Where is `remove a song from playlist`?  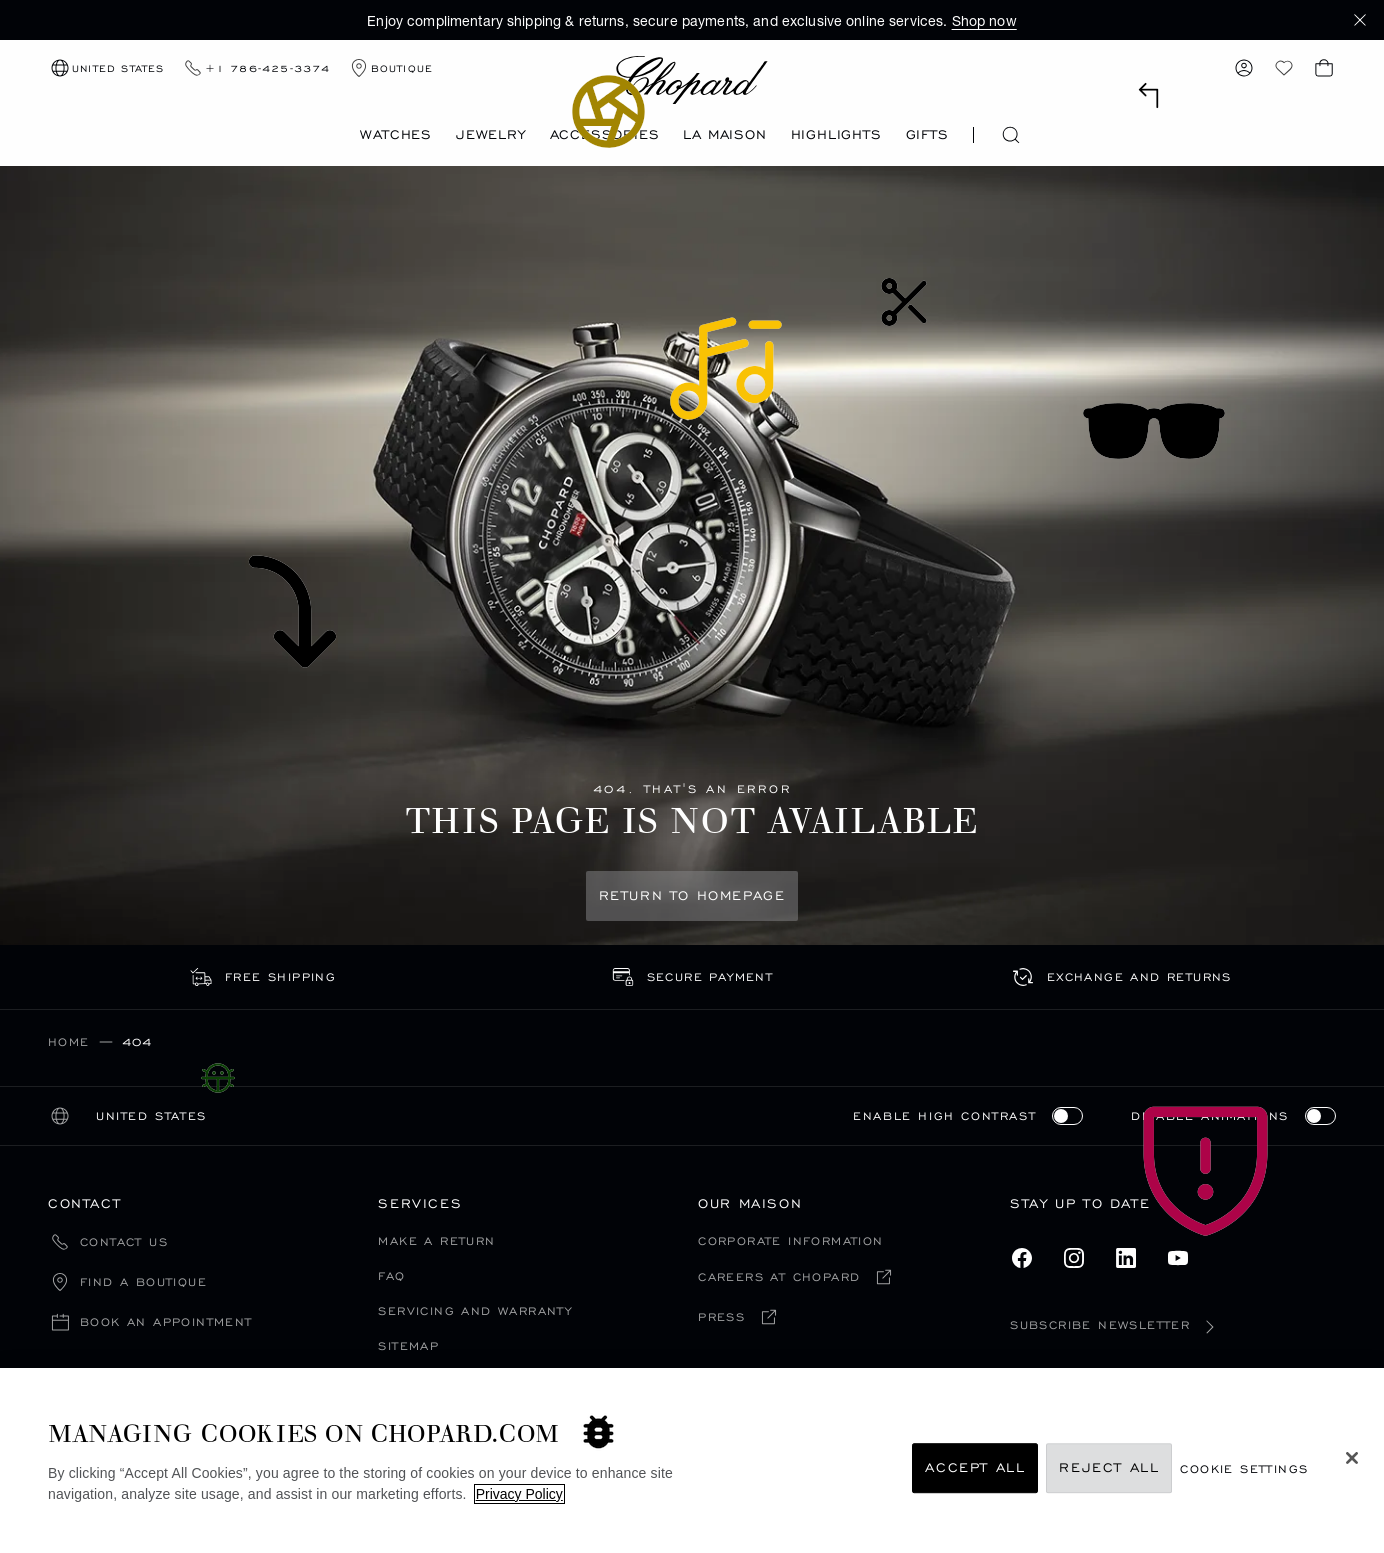
remove a song from playlist is located at coordinates (728, 366).